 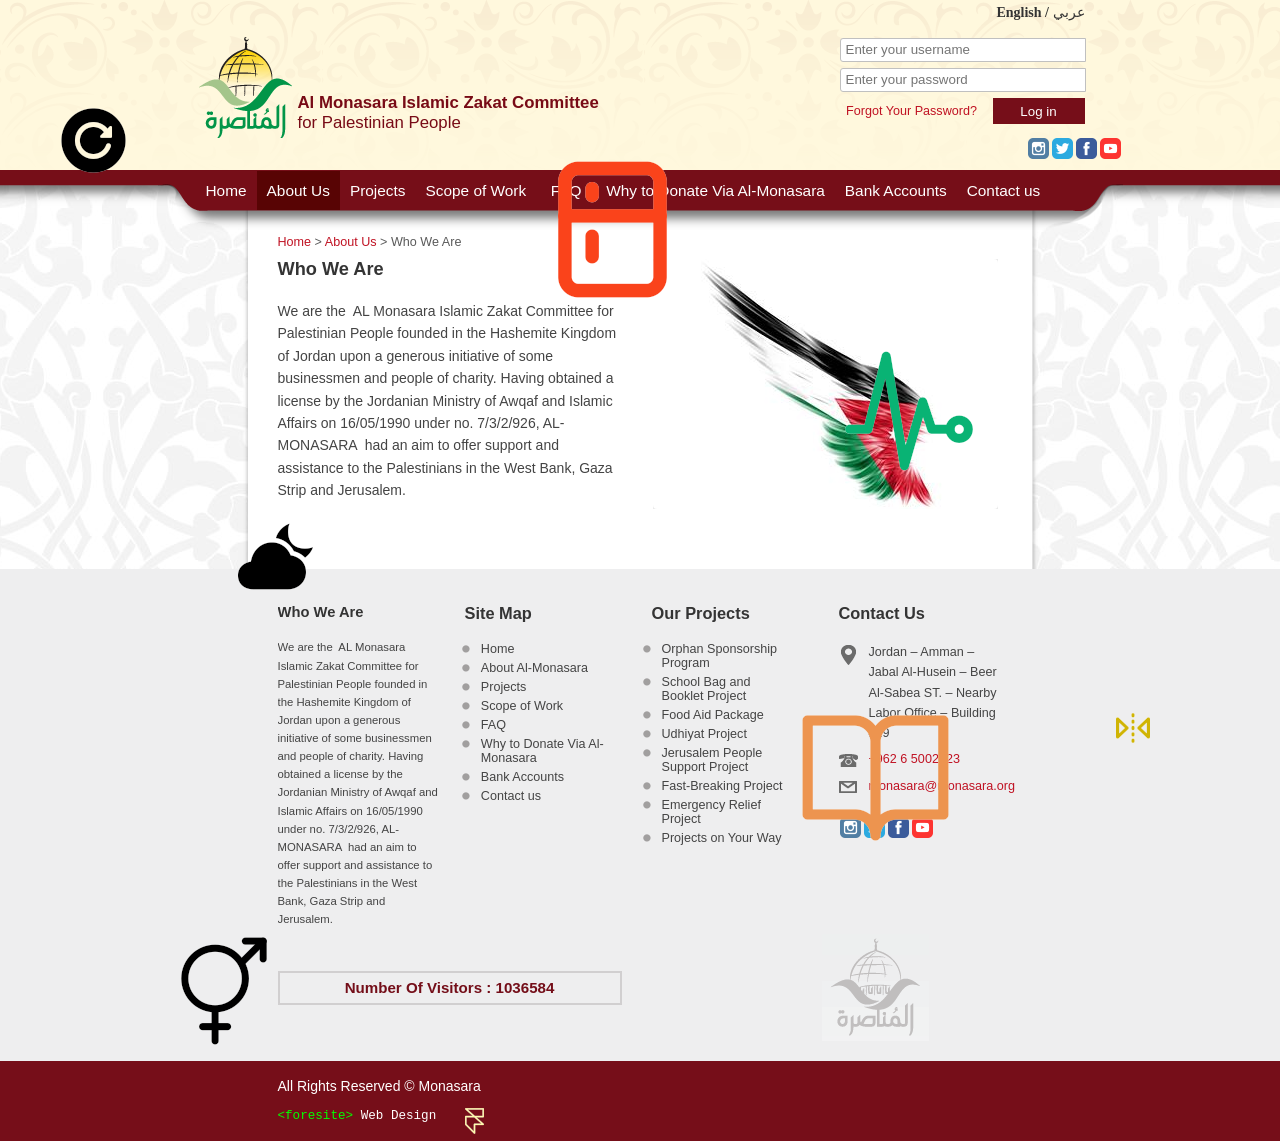 What do you see at coordinates (224, 991) in the screenshot?
I see `select gender or sex options` at bounding box center [224, 991].